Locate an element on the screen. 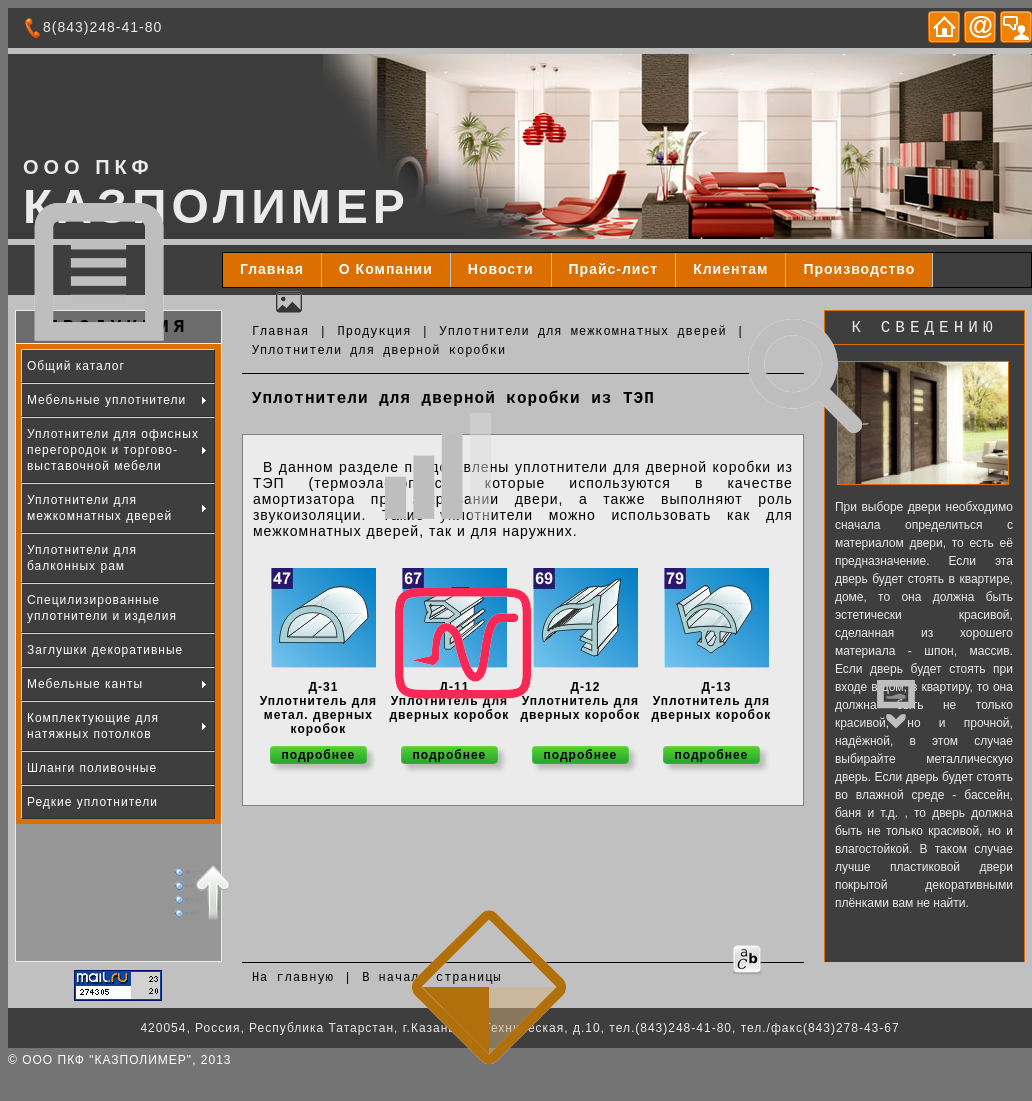  access multi-disk or RAID storage drive is located at coordinates (98, 276).